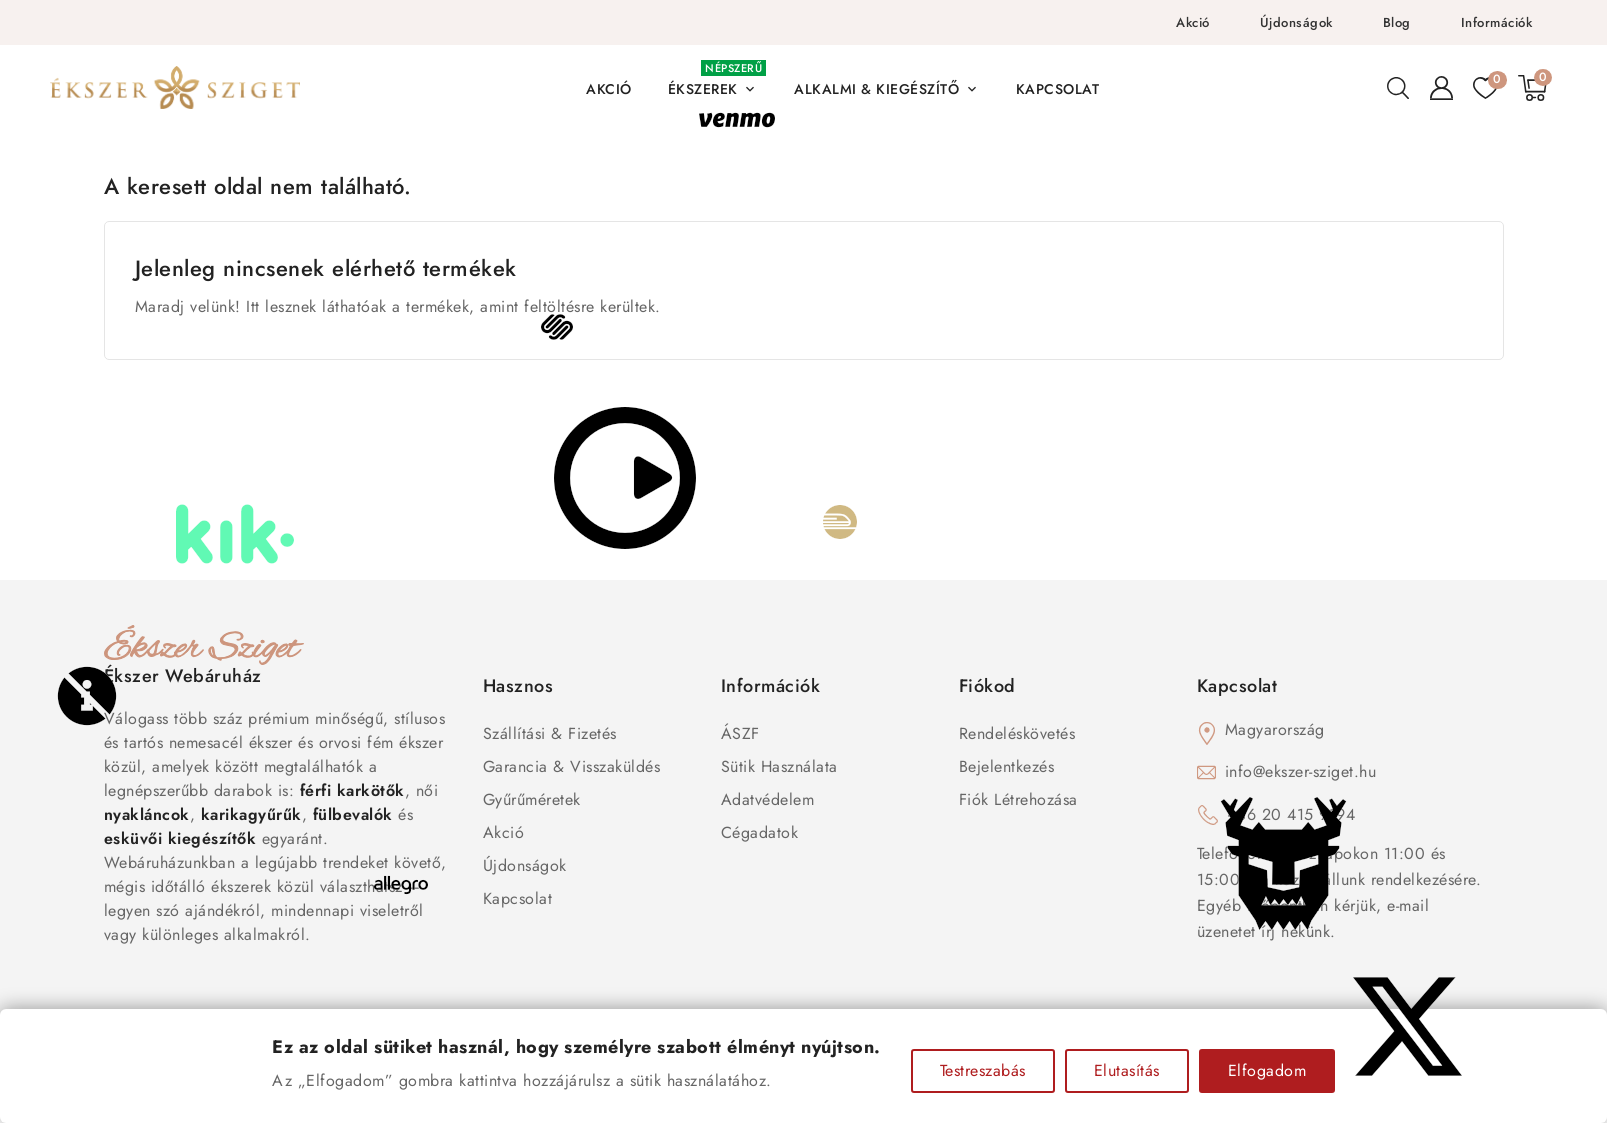  I want to click on open the X (formerly Twitter) app, so click(1407, 1026).